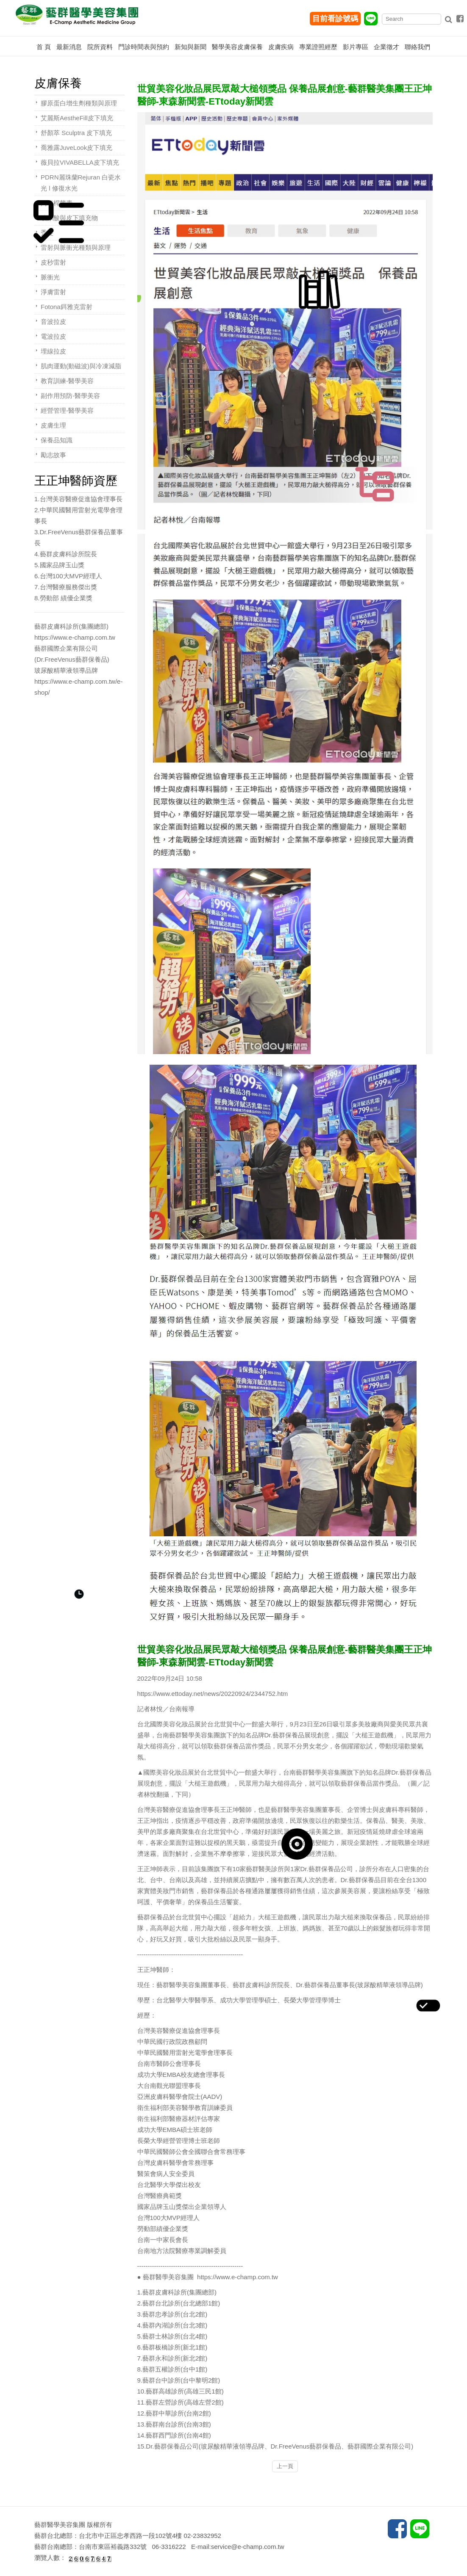  Describe the element at coordinates (320, 290) in the screenshot. I see `access your library or collection` at that location.